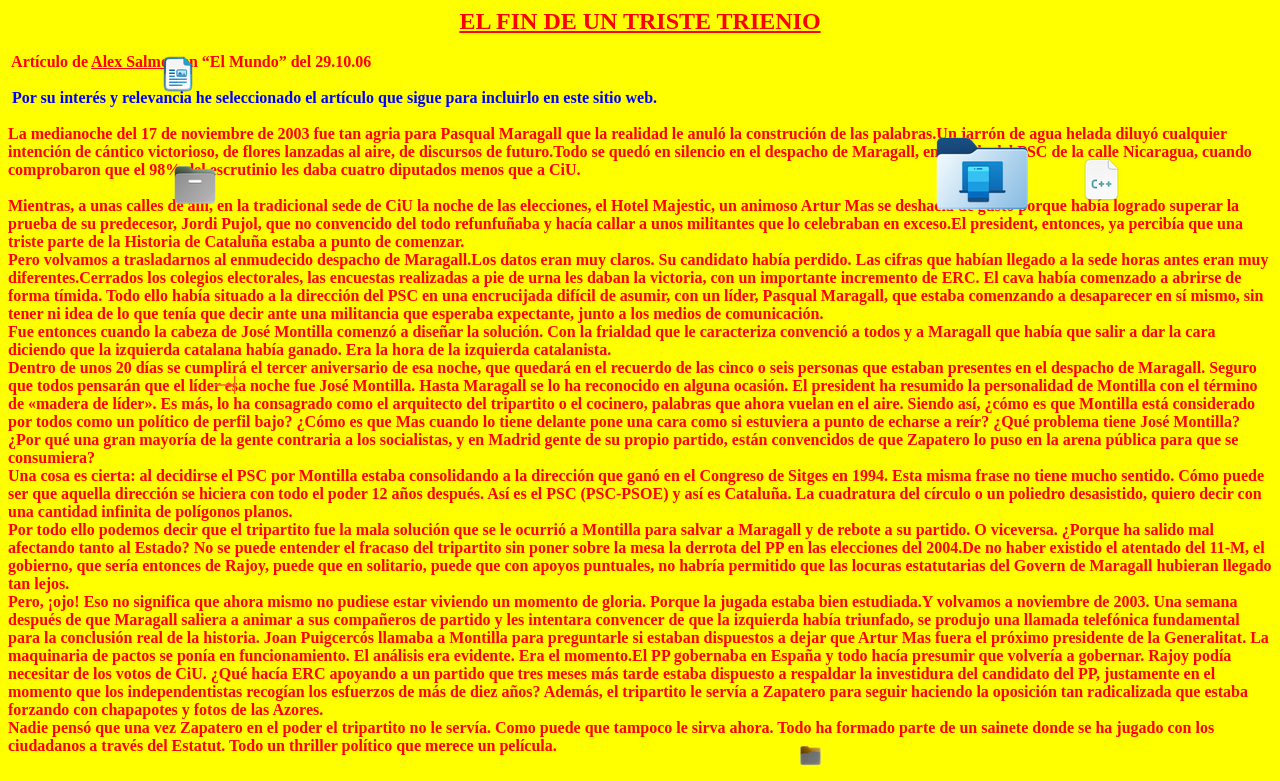 The image size is (1280, 781). I want to click on drop files here to move them into this folder, so click(810, 755).